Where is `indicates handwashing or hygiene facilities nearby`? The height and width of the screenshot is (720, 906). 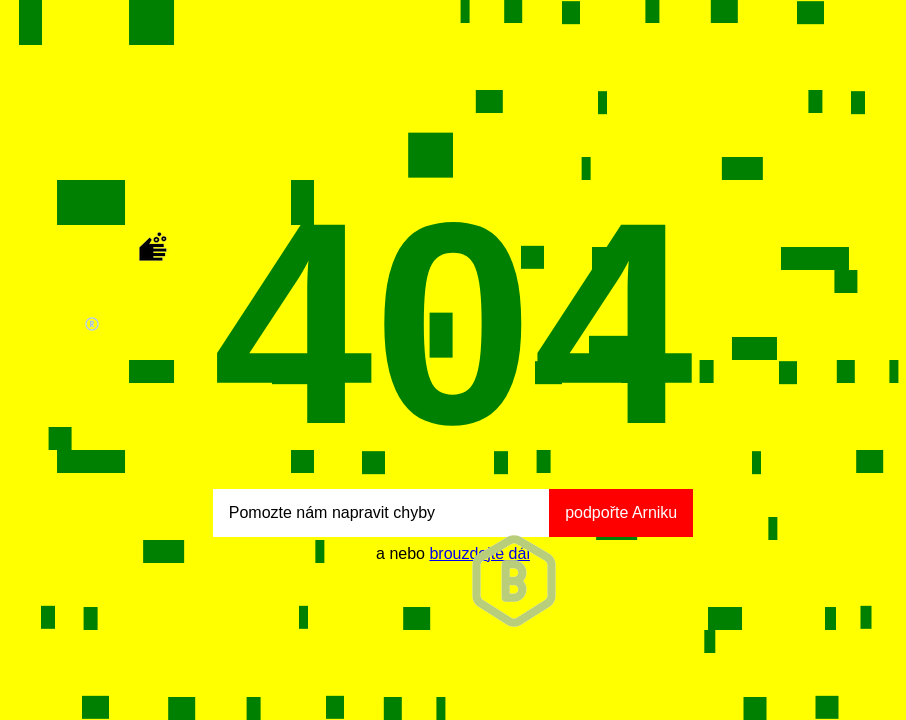
indicates handwashing or hygiene facilities nearby is located at coordinates (153, 246).